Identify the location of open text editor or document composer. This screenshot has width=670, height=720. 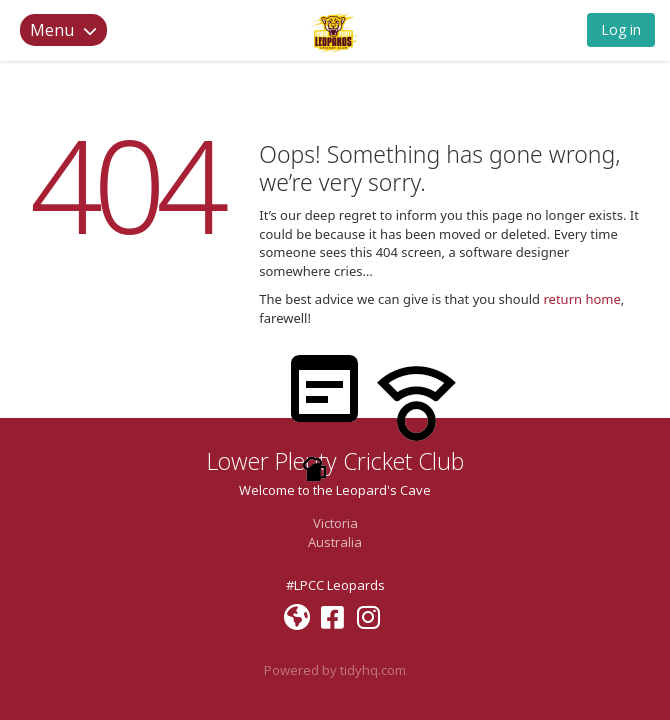
(324, 388).